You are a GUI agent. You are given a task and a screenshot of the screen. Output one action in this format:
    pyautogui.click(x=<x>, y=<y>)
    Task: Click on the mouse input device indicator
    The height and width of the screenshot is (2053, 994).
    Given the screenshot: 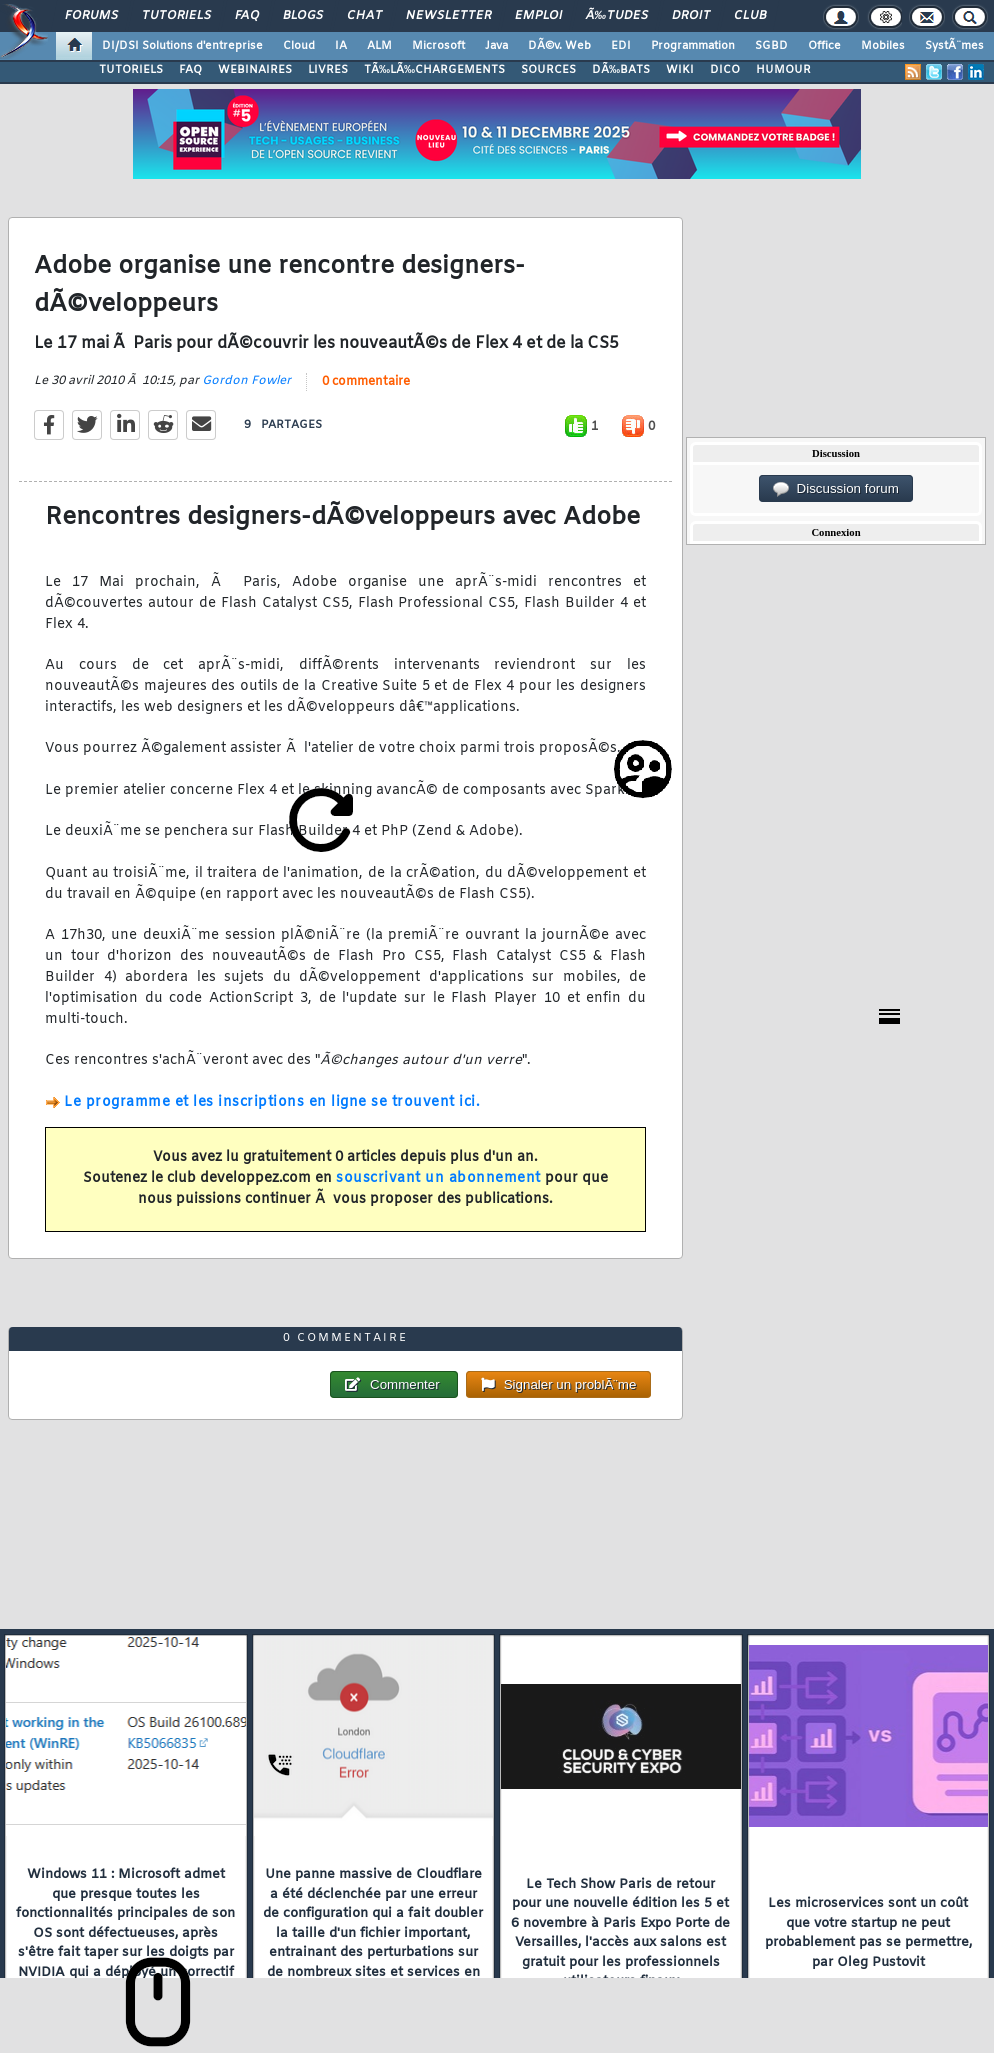 What is the action you would take?
    pyautogui.click(x=158, y=2002)
    